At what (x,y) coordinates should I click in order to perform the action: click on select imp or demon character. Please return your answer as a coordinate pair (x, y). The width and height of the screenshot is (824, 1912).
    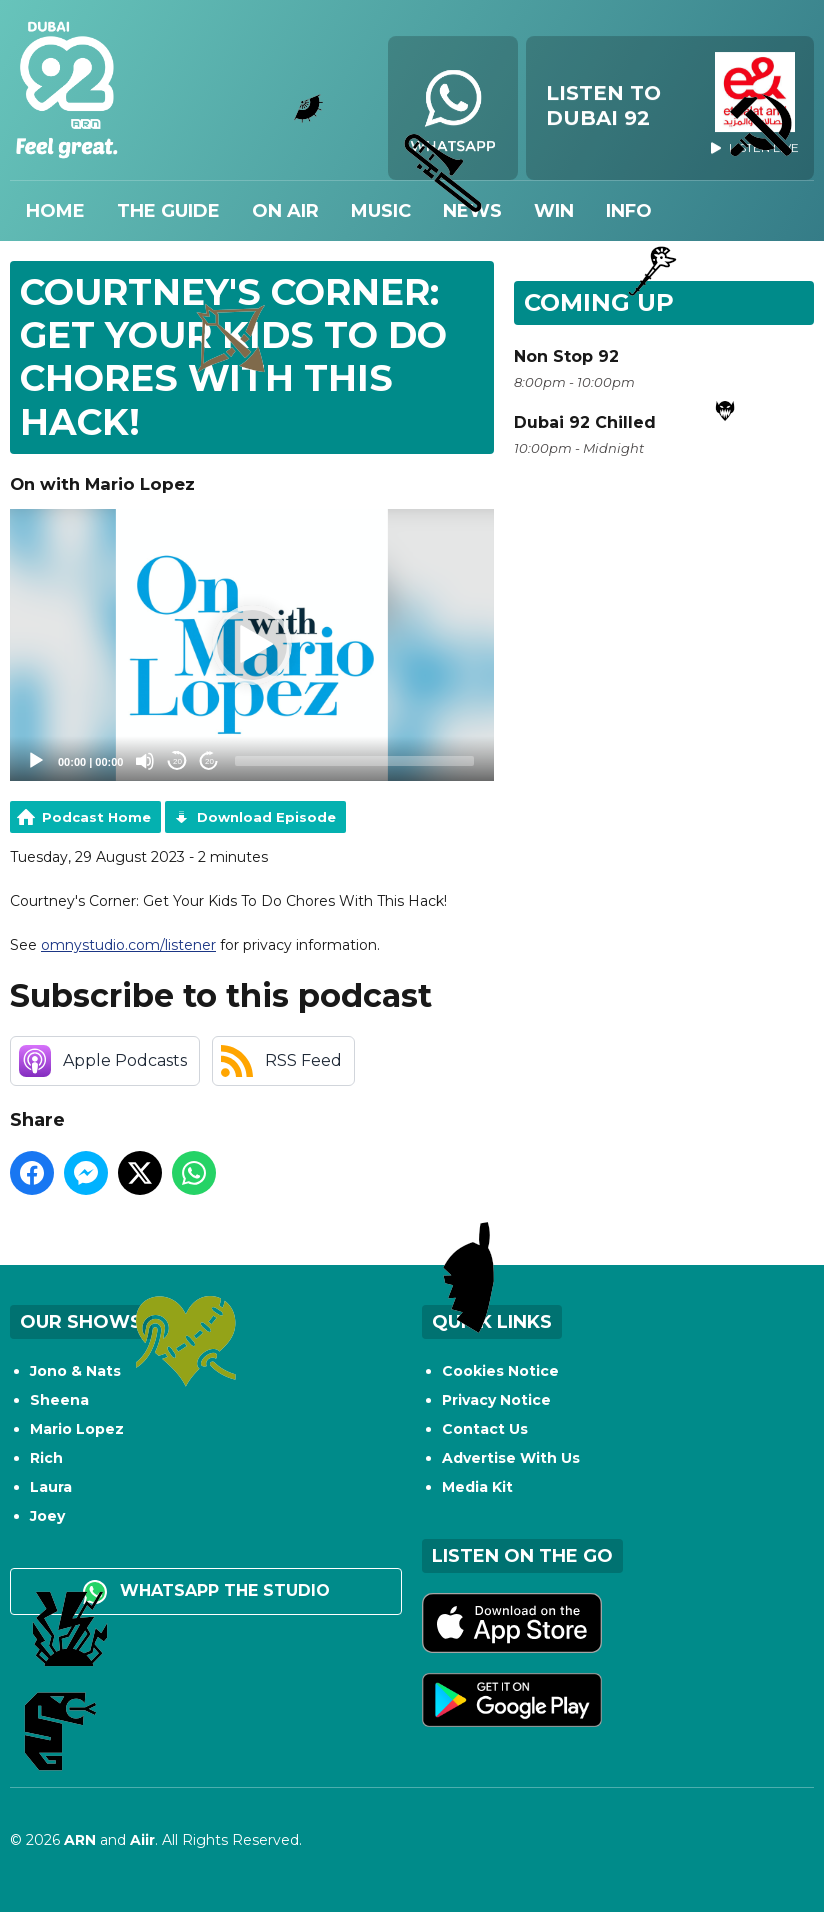
    Looking at the image, I should click on (725, 411).